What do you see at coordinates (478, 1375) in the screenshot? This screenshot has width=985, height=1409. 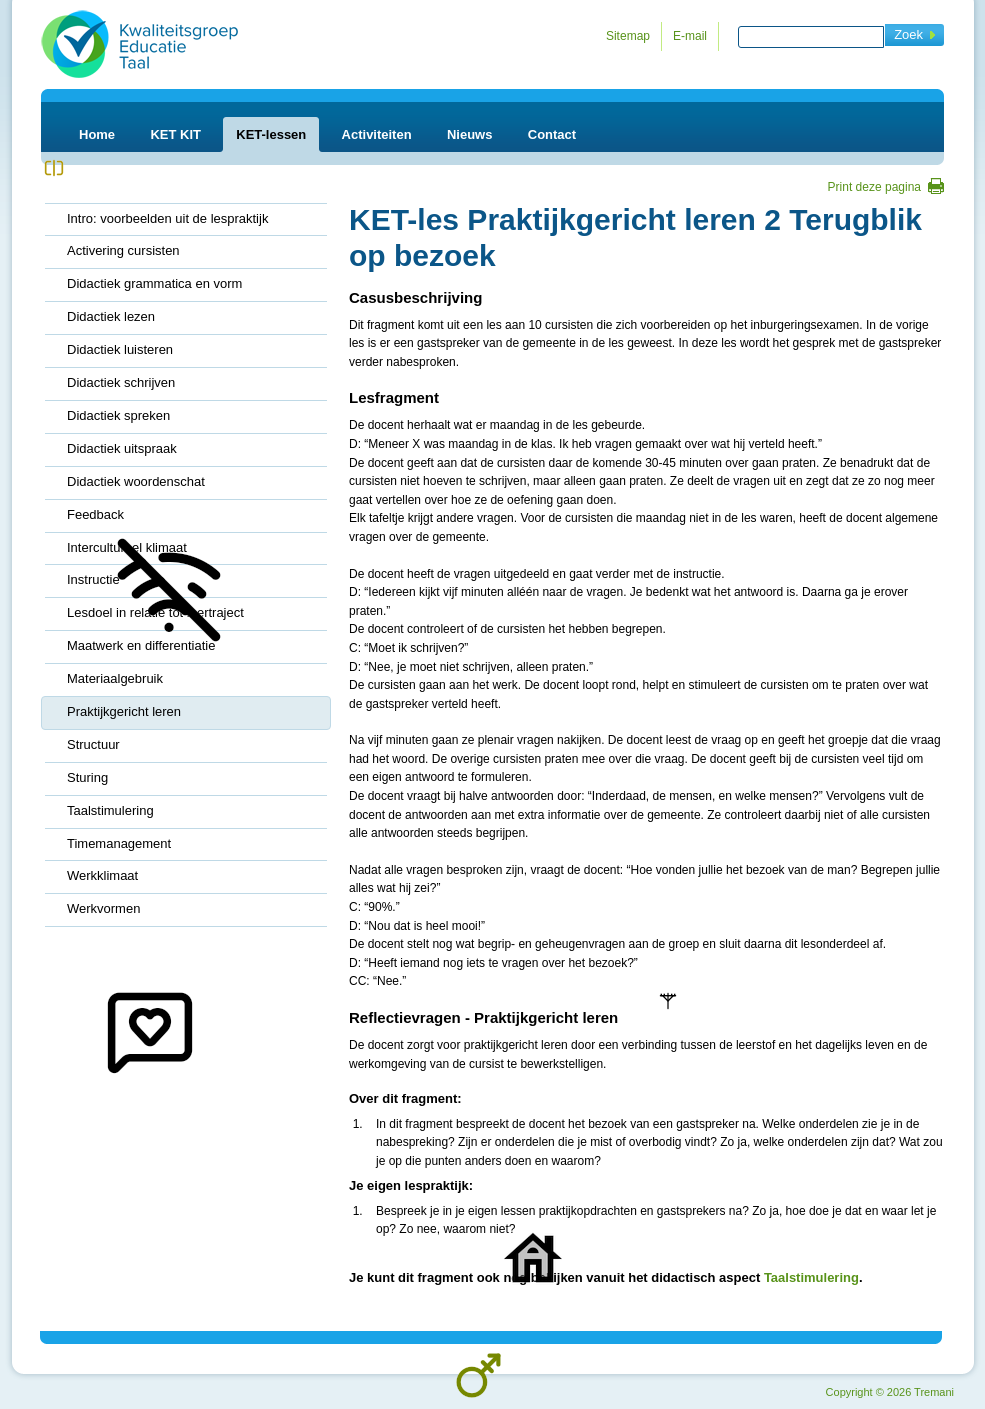 I see `indicates male gender or sex option` at bounding box center [478, 1375].